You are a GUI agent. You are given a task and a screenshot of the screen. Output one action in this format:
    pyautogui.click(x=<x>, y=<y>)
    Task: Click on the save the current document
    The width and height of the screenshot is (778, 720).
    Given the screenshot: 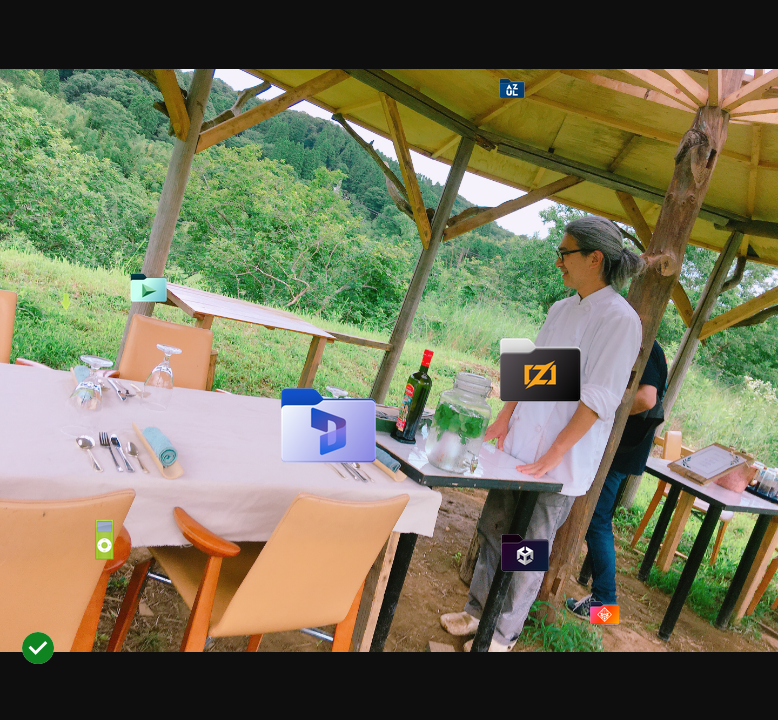 What is the action you would take?
    pyautogui.click(x=66, y=303)
    